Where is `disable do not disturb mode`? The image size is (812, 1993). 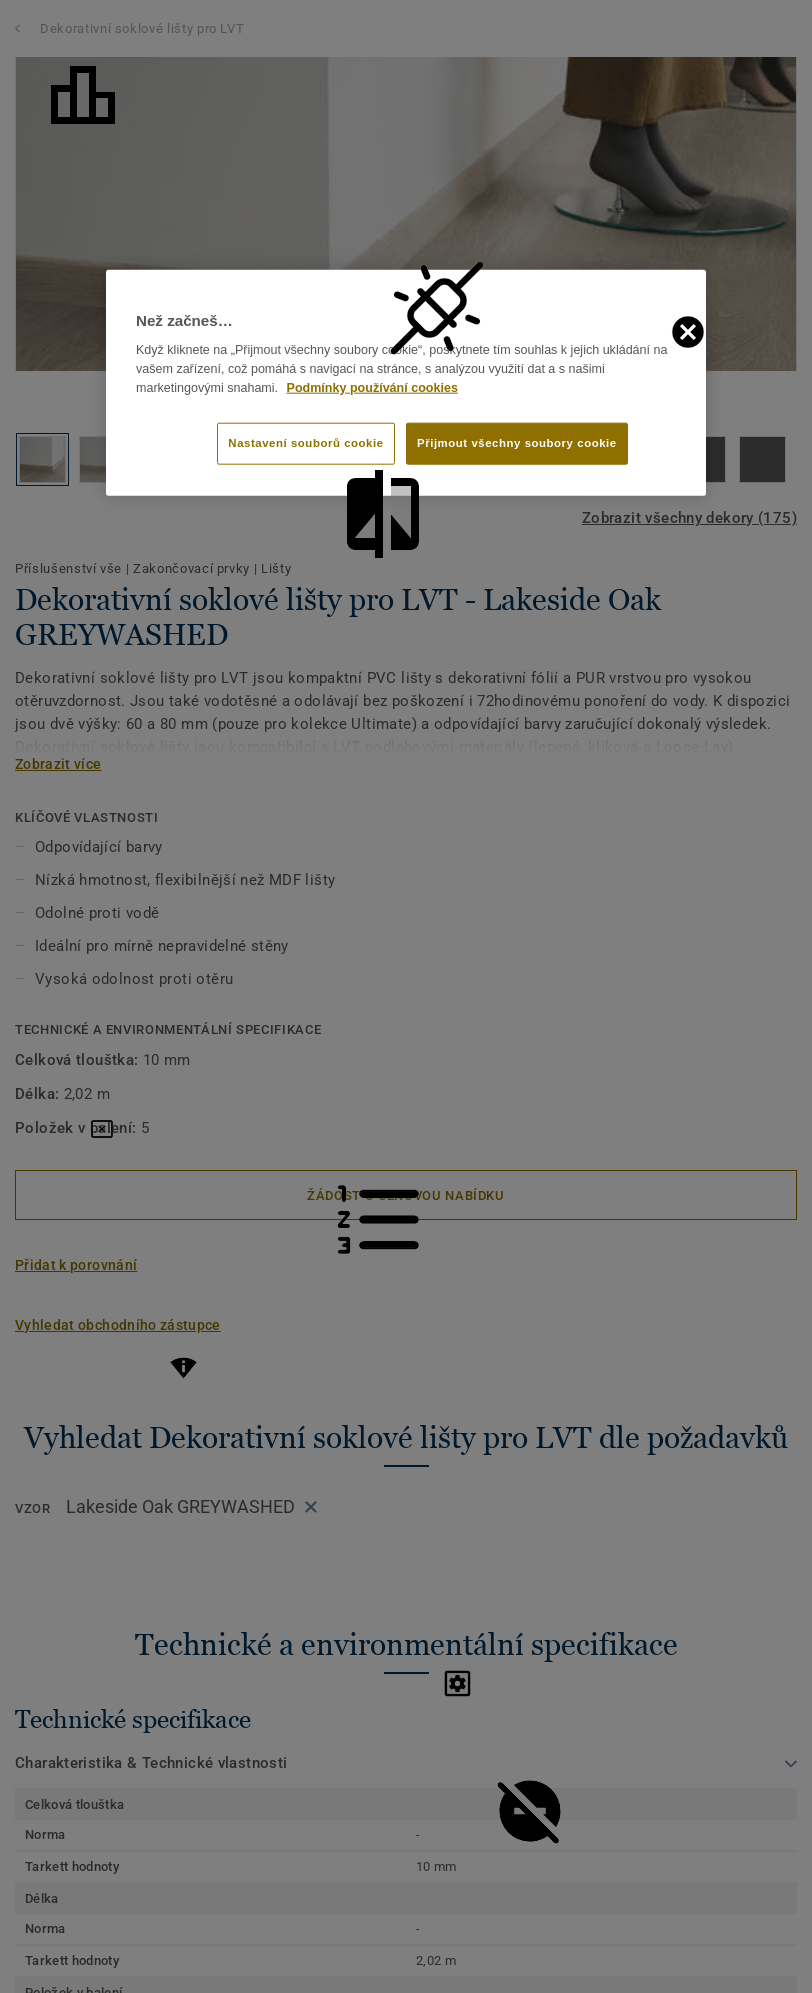 disable do not disturb mode is located at coordinates (530, 1811).